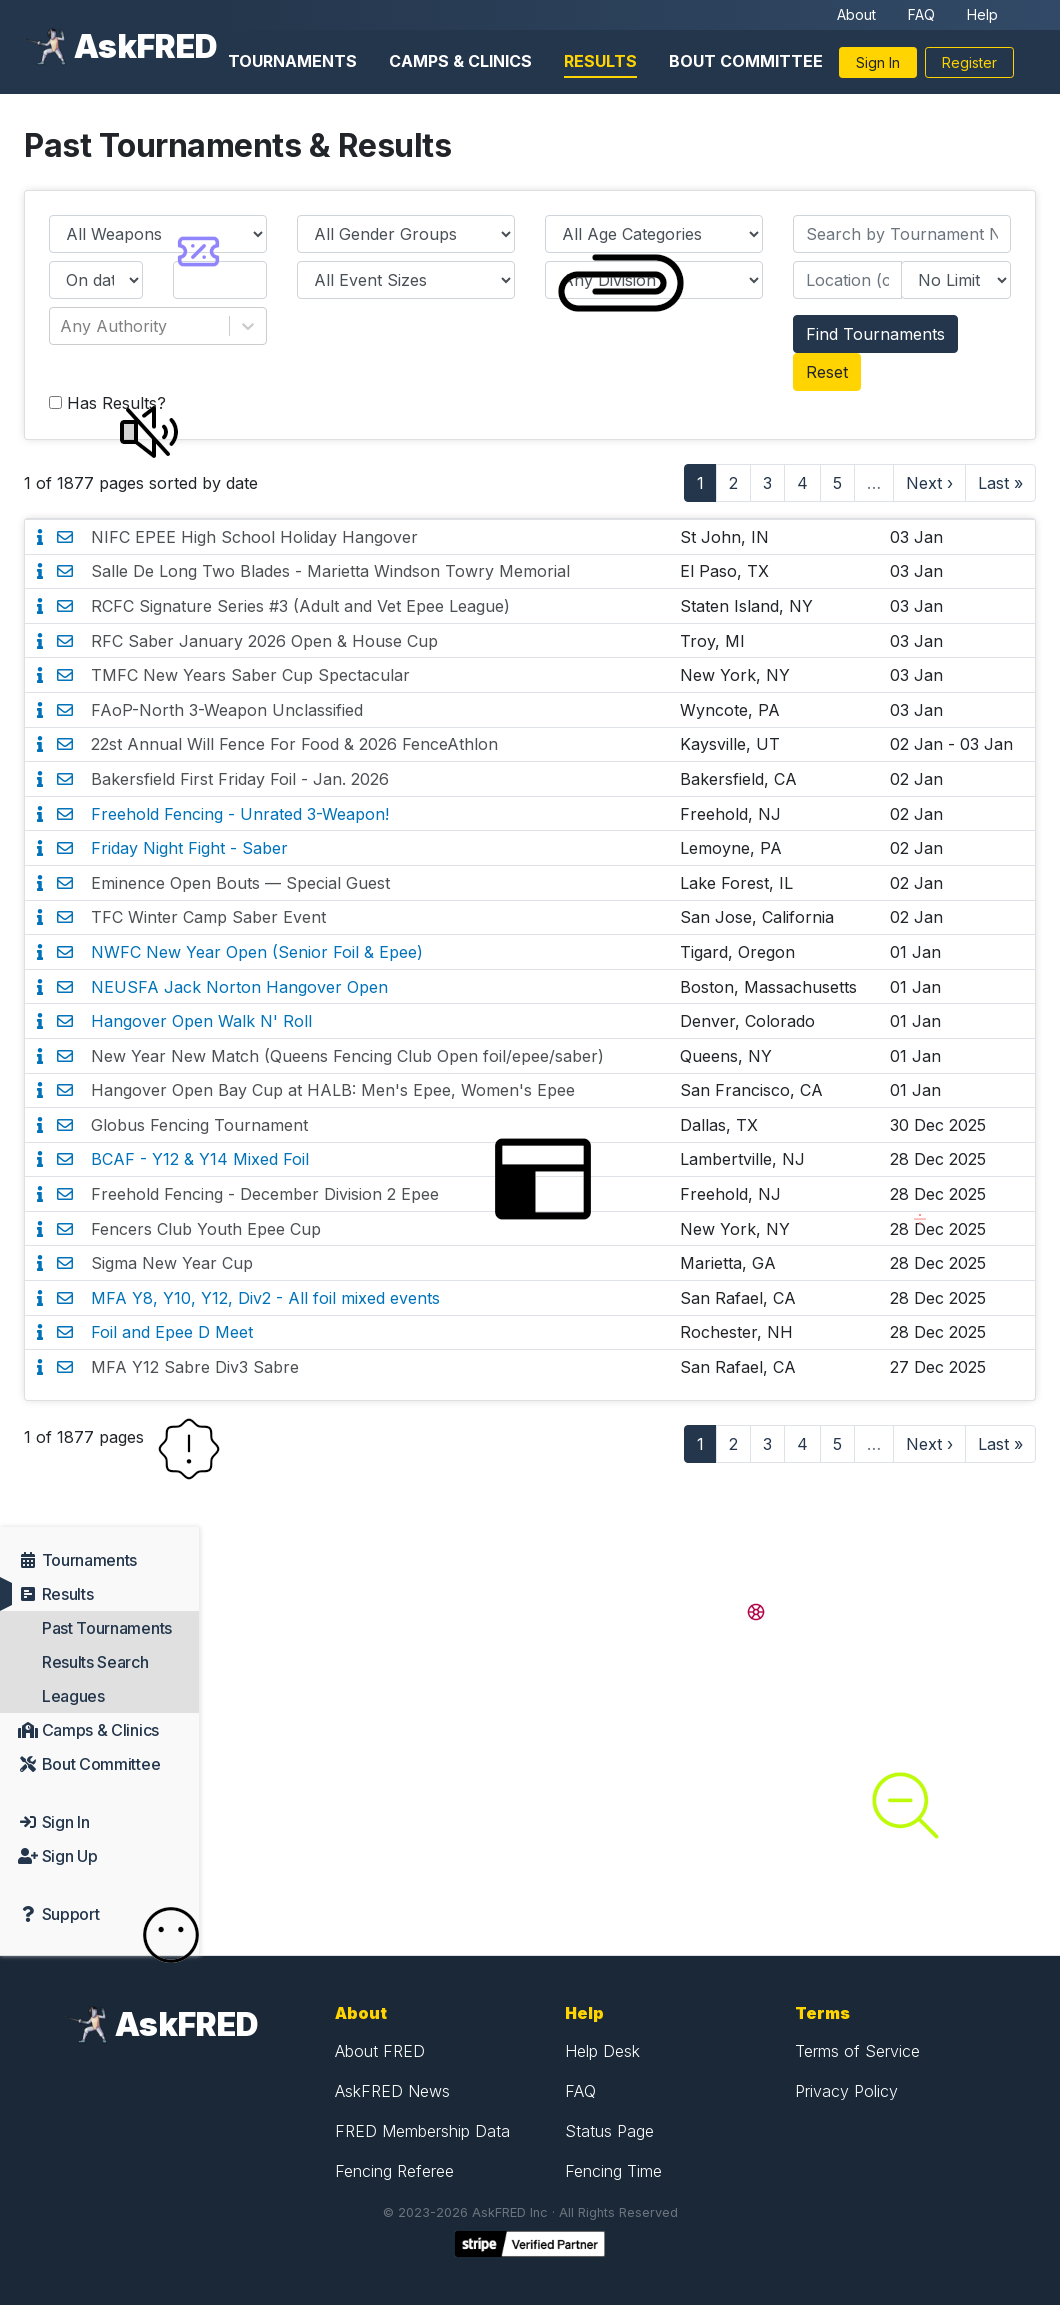 The height and width of the screenshot is (2305, 1060). Describe the element at coordinates (920, 1219) in the screenshot. I see `perform division calculation` at that location.